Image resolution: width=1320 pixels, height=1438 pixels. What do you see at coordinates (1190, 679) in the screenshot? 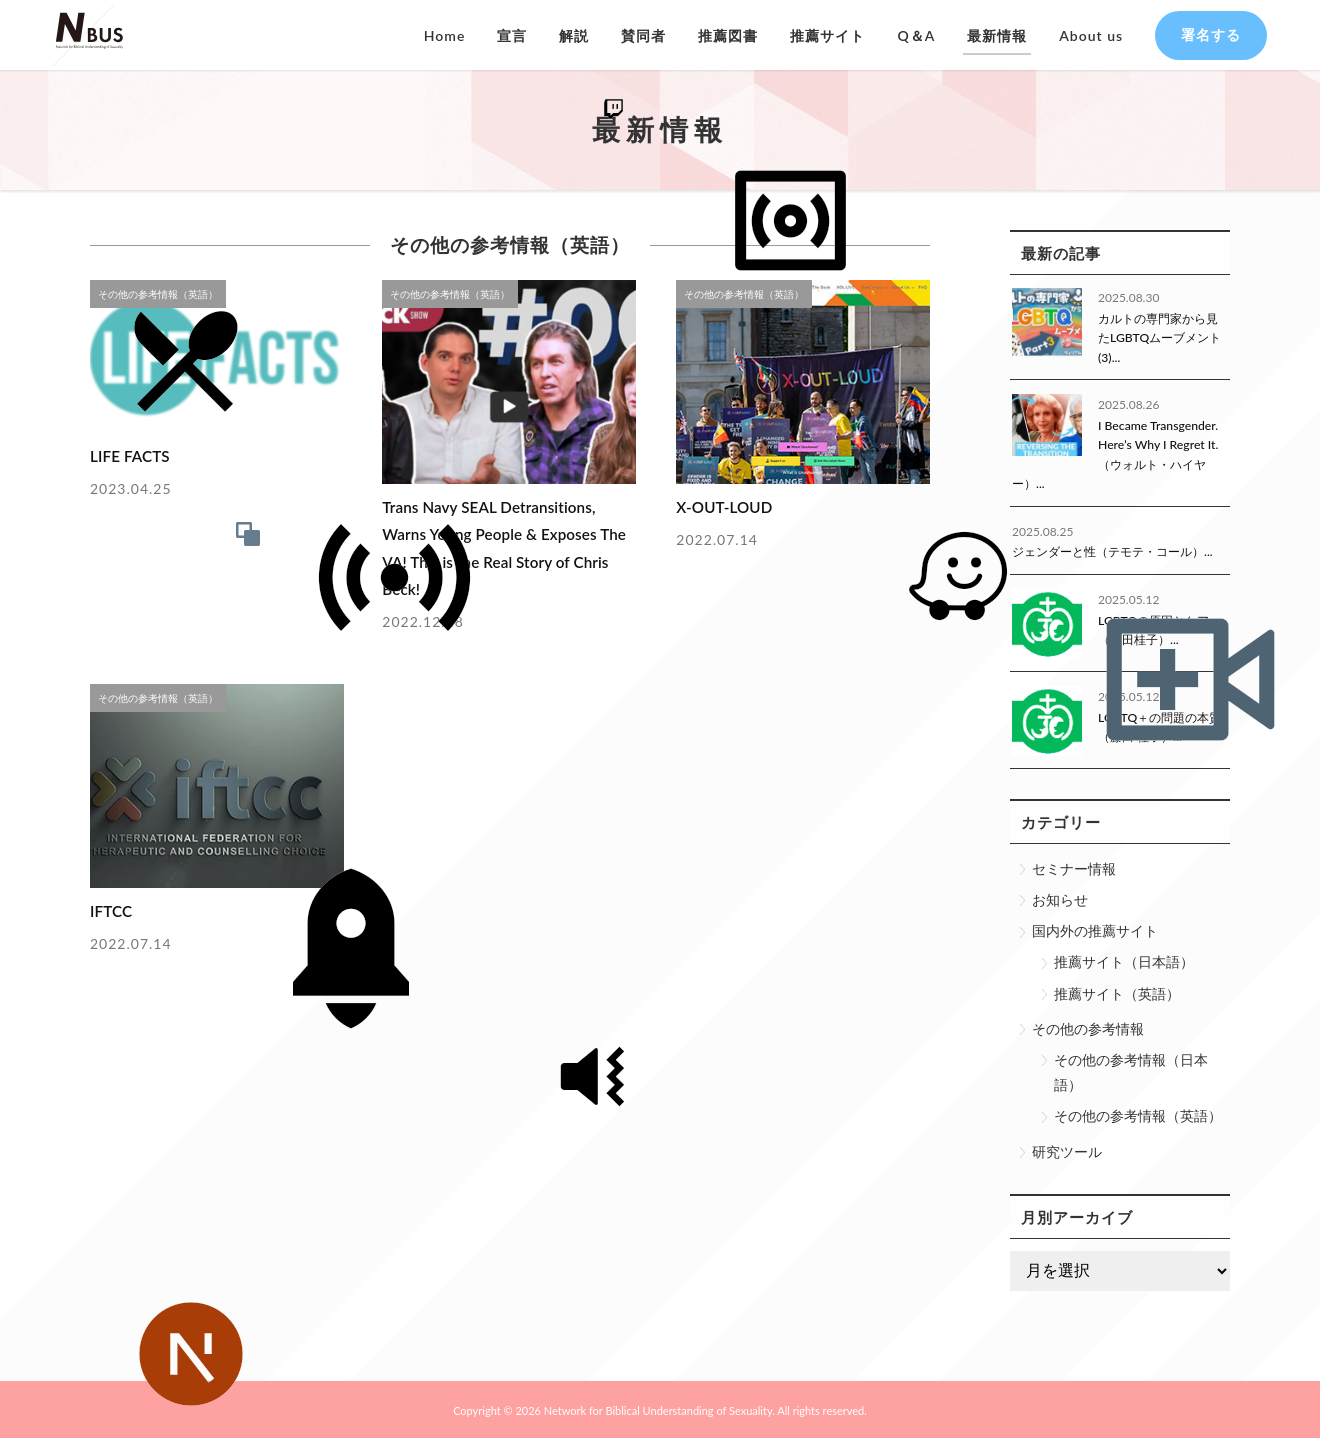
I see `add a new video recording` at bounding box center [1190, 679].